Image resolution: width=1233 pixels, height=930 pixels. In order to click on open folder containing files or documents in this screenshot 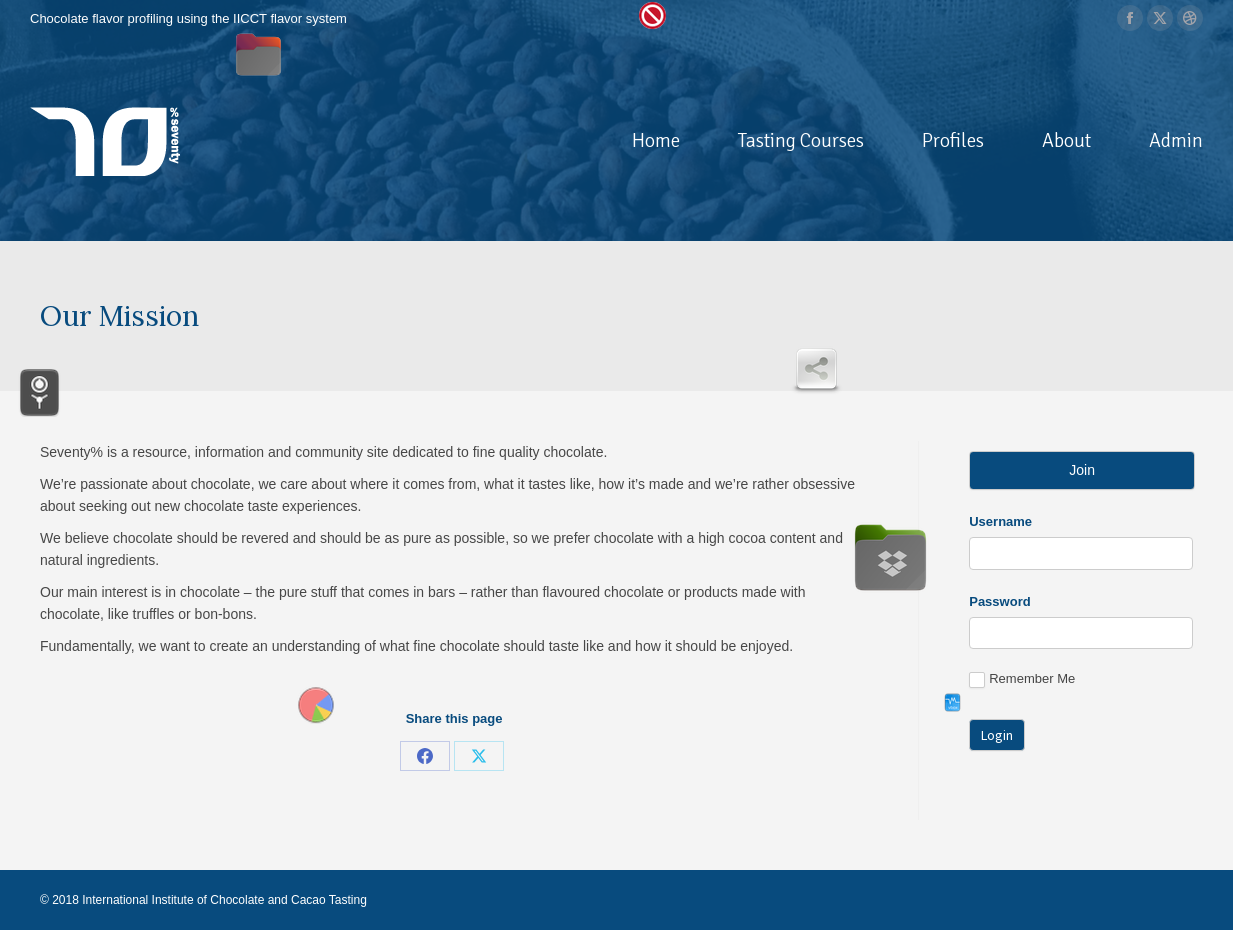, I will do `click(258, 54)`.